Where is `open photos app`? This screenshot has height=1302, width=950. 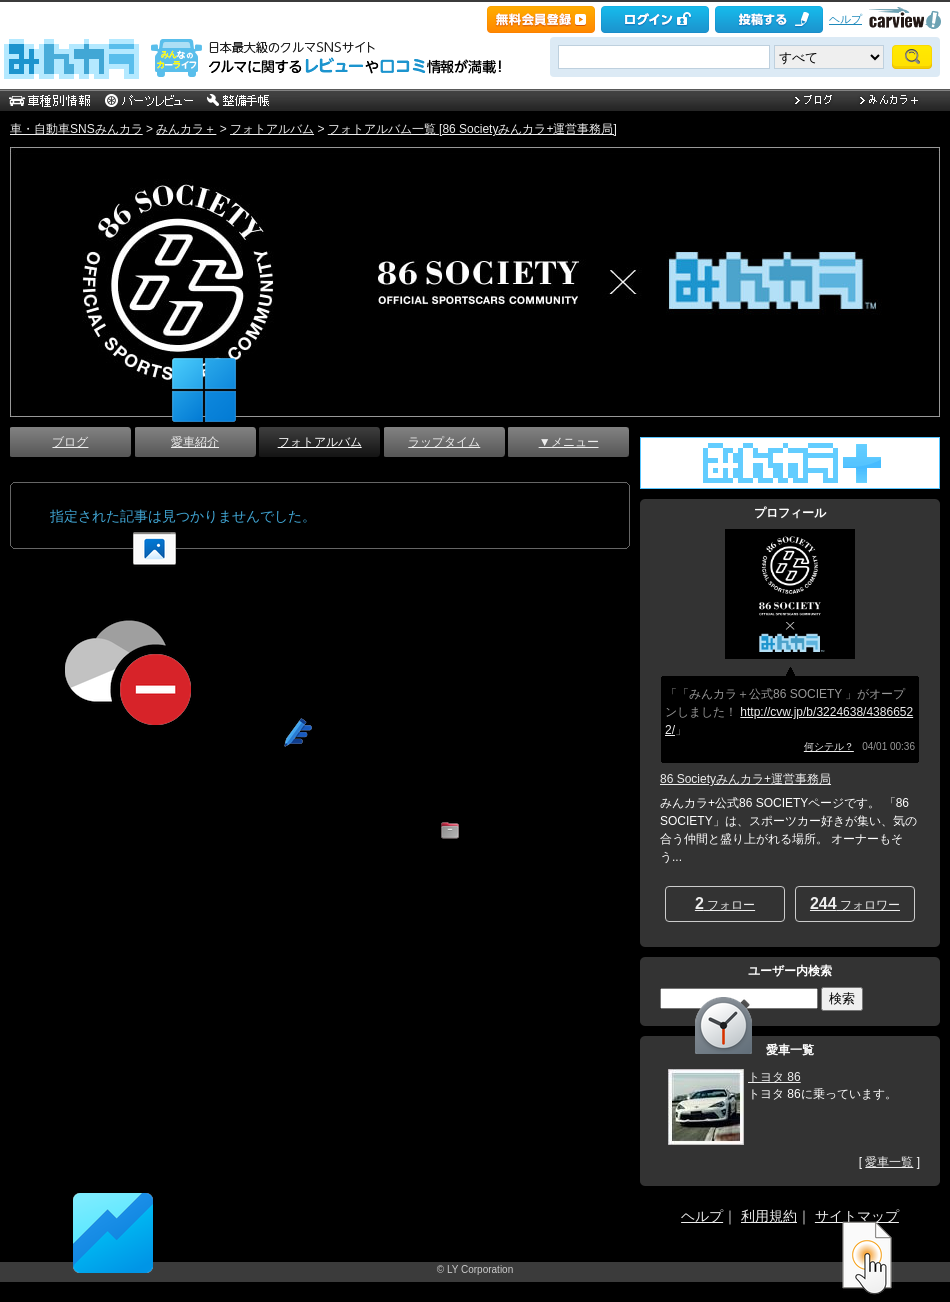
open photos app is located at coordinates (154, 548).